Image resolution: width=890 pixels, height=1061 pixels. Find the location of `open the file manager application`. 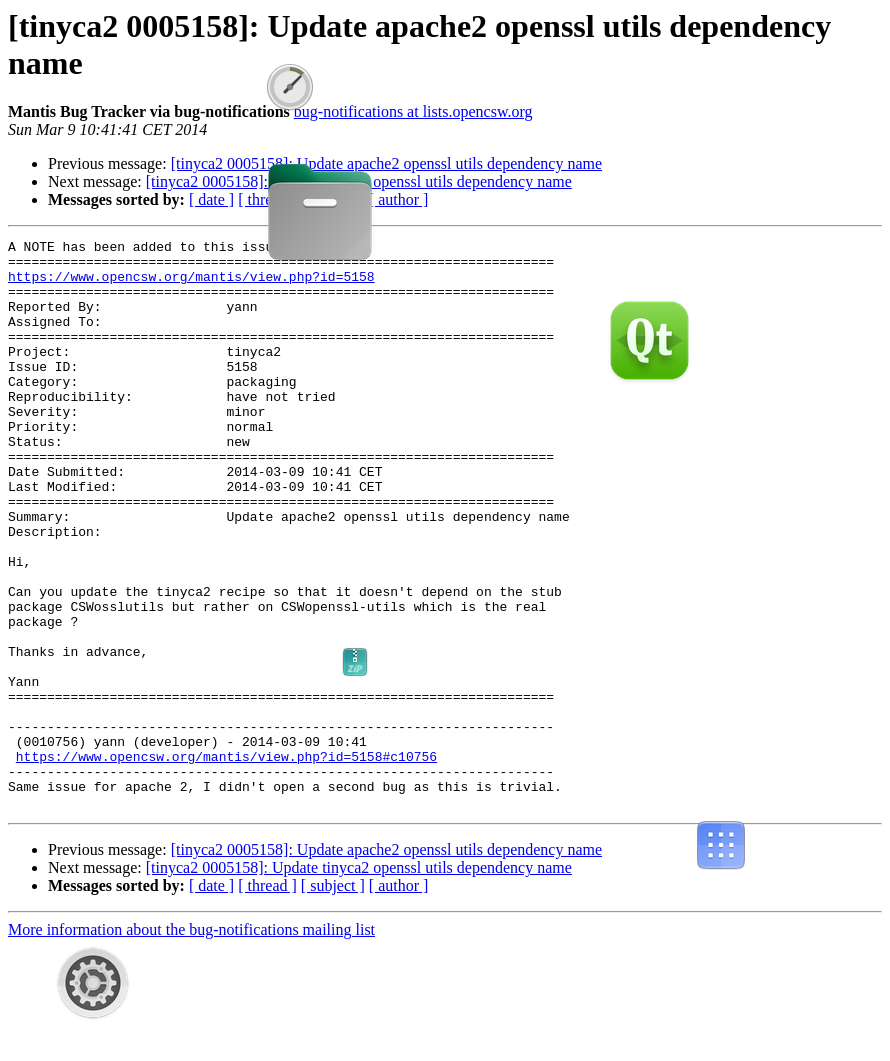

open the file manager application is located at coordinates (320, 212).